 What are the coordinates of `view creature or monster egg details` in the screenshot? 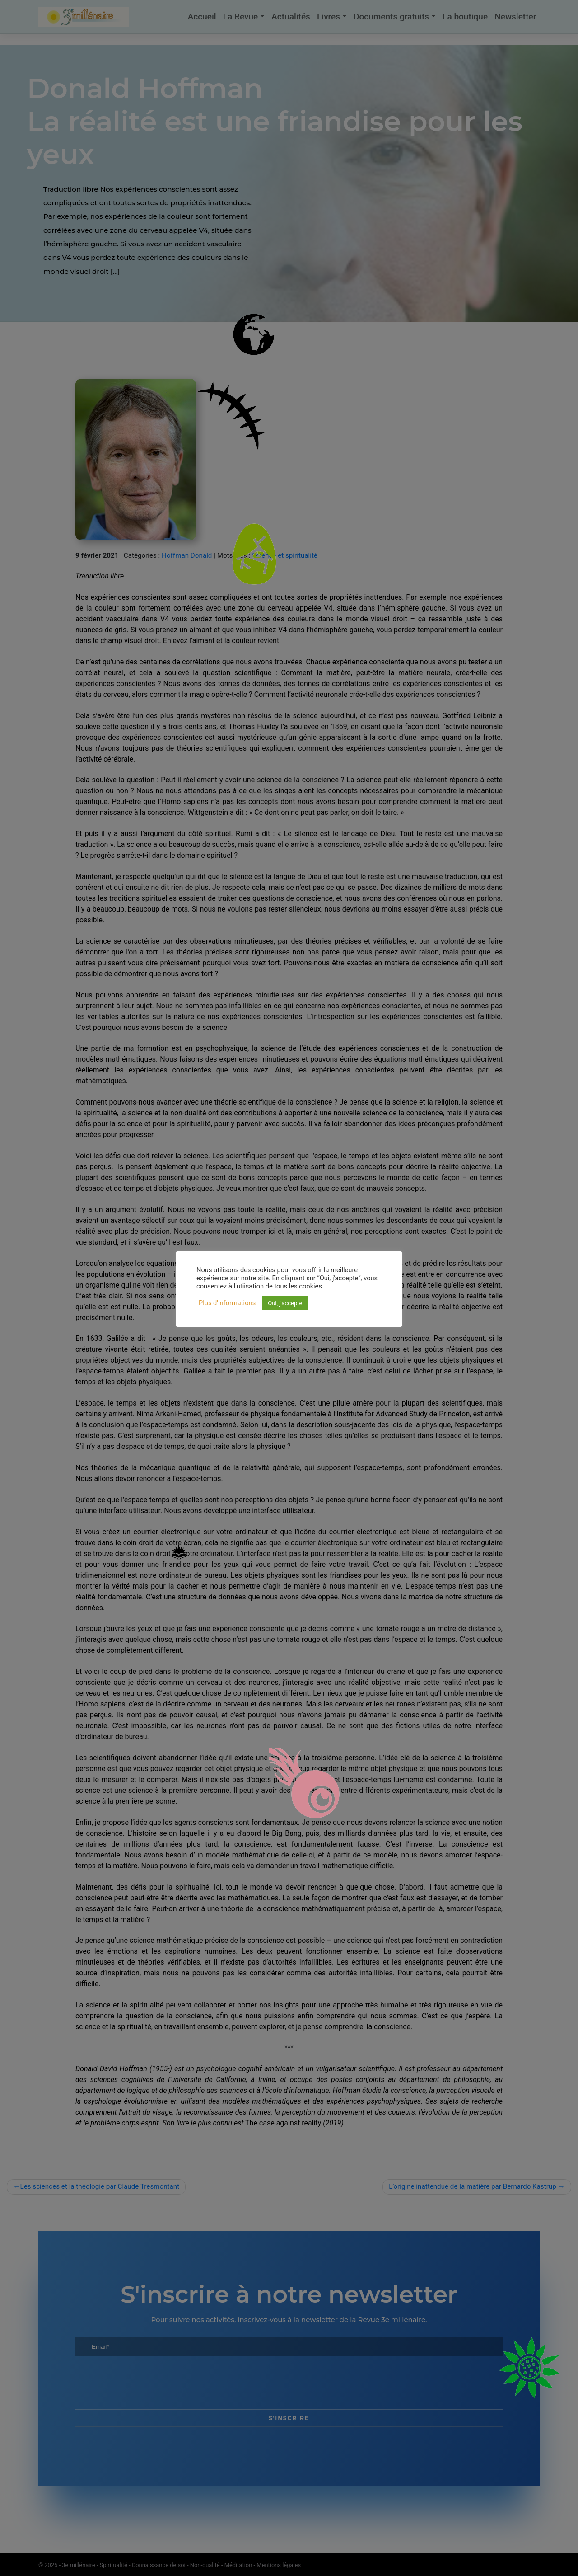 It's located at (254, 554).